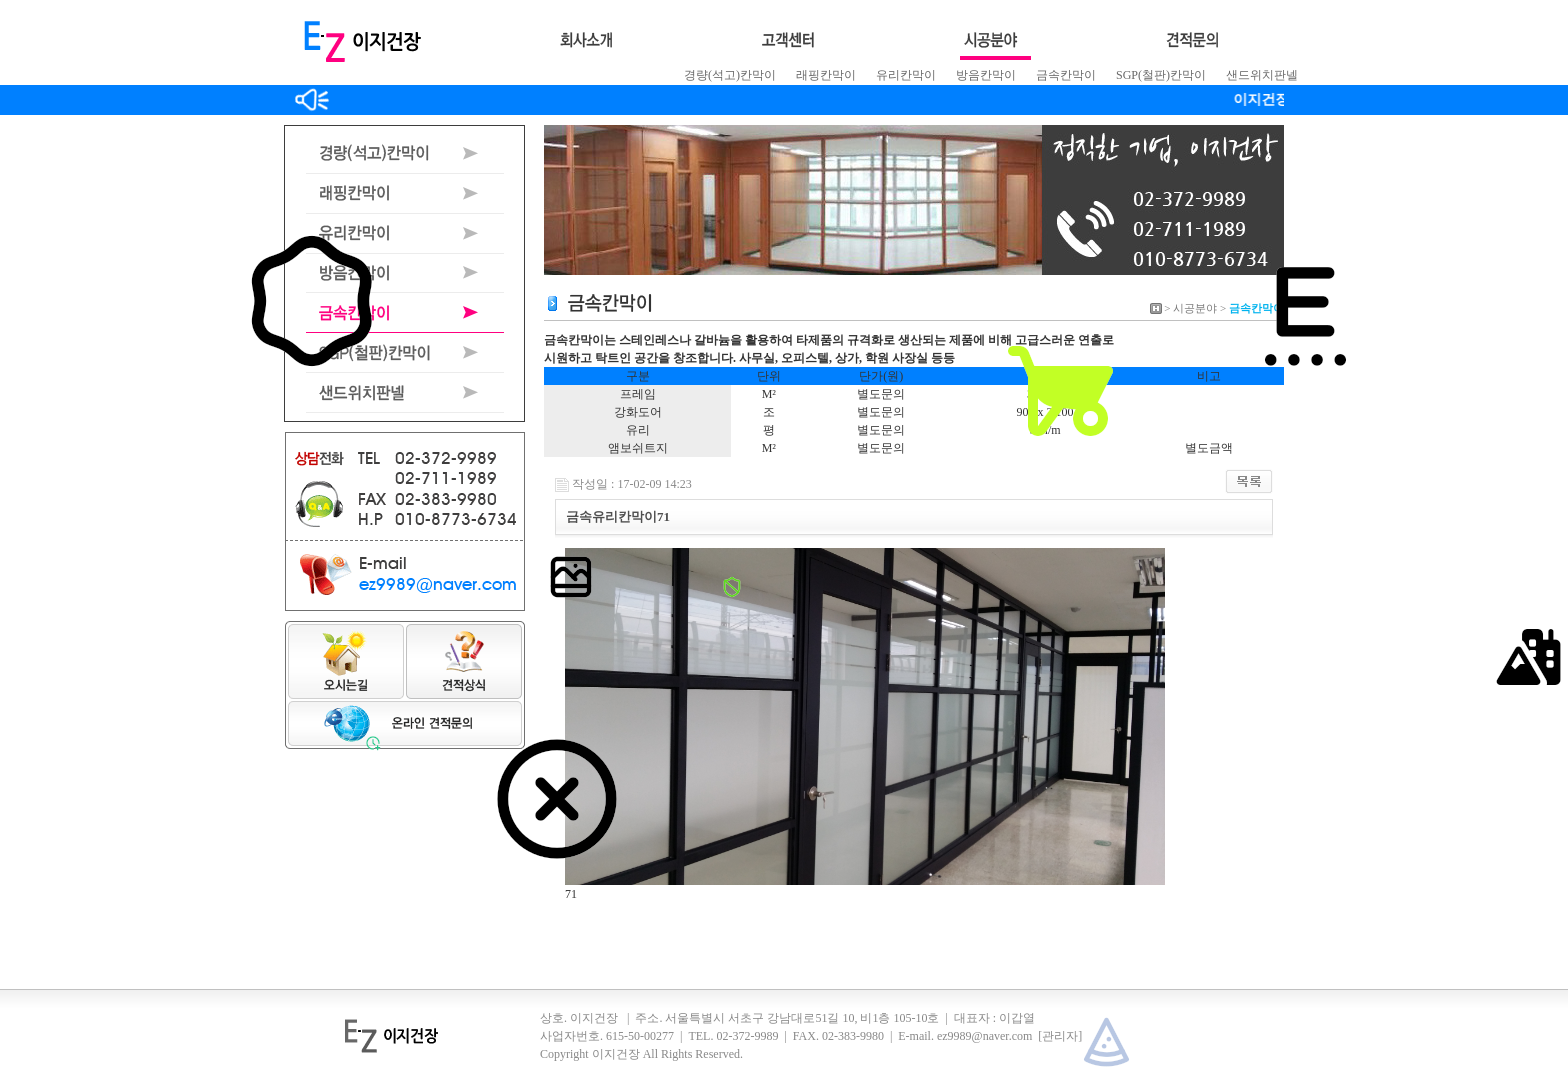 The height and width of the screenshot is (1073, 1568). I want to click on link to Cake social media platform, so click(311, 301).